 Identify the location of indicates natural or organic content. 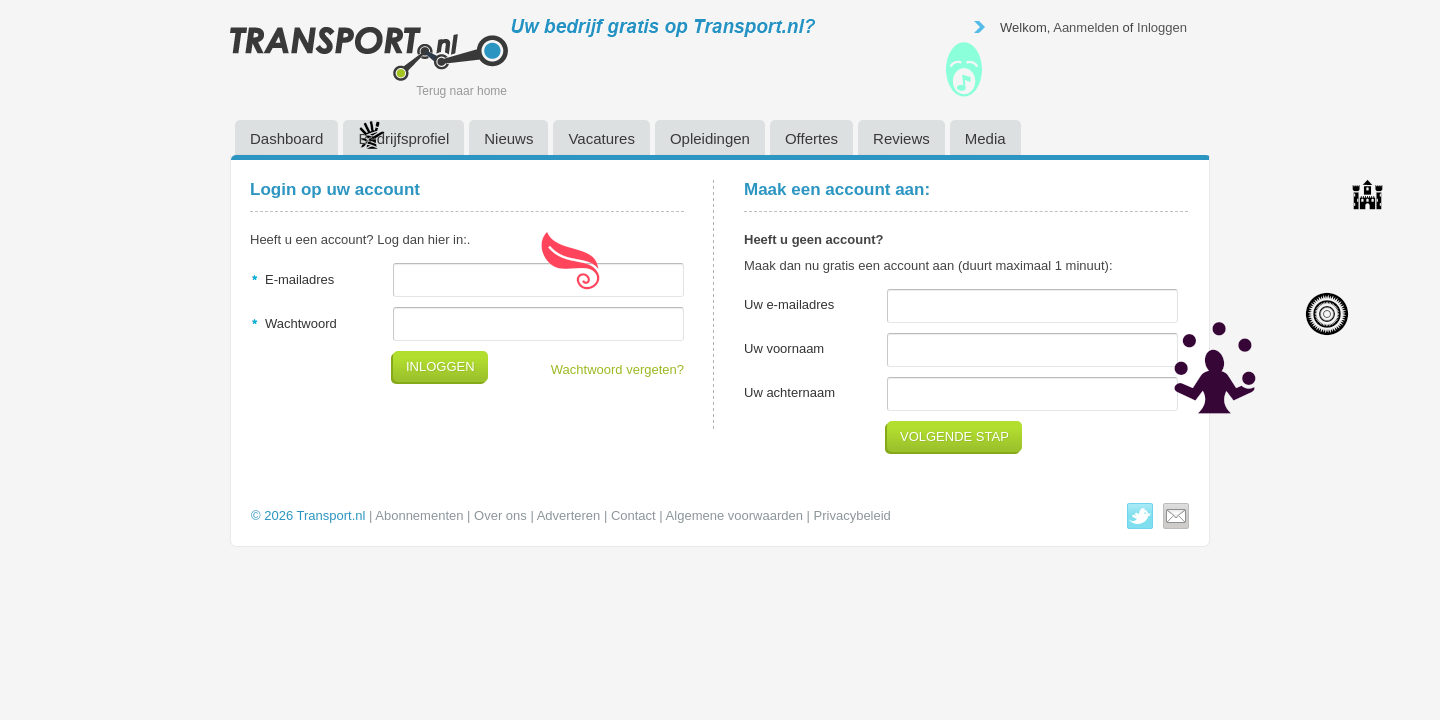
(570, 260).